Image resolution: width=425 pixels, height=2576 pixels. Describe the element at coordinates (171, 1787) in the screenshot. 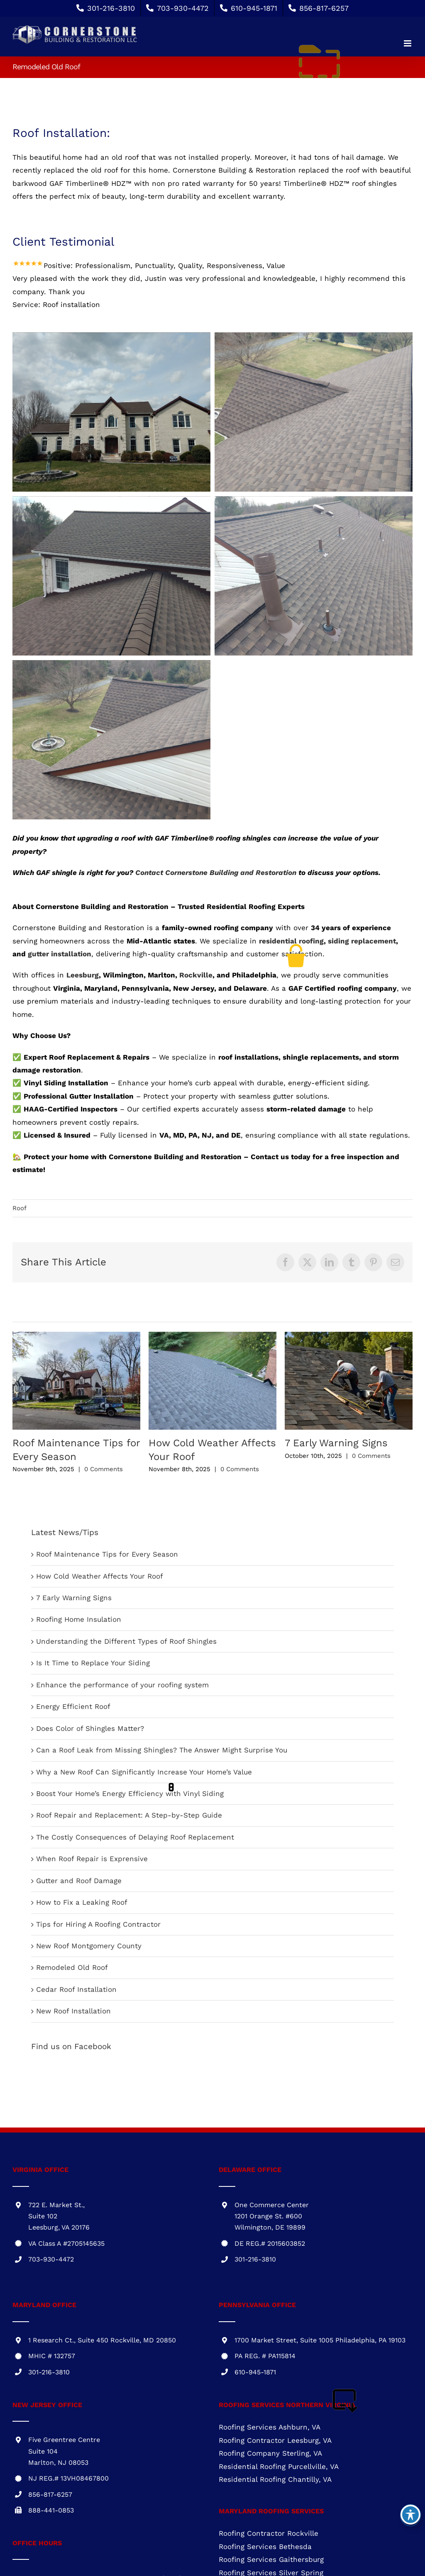

I see `indicates item number 8 in a list or sequence` at that location.